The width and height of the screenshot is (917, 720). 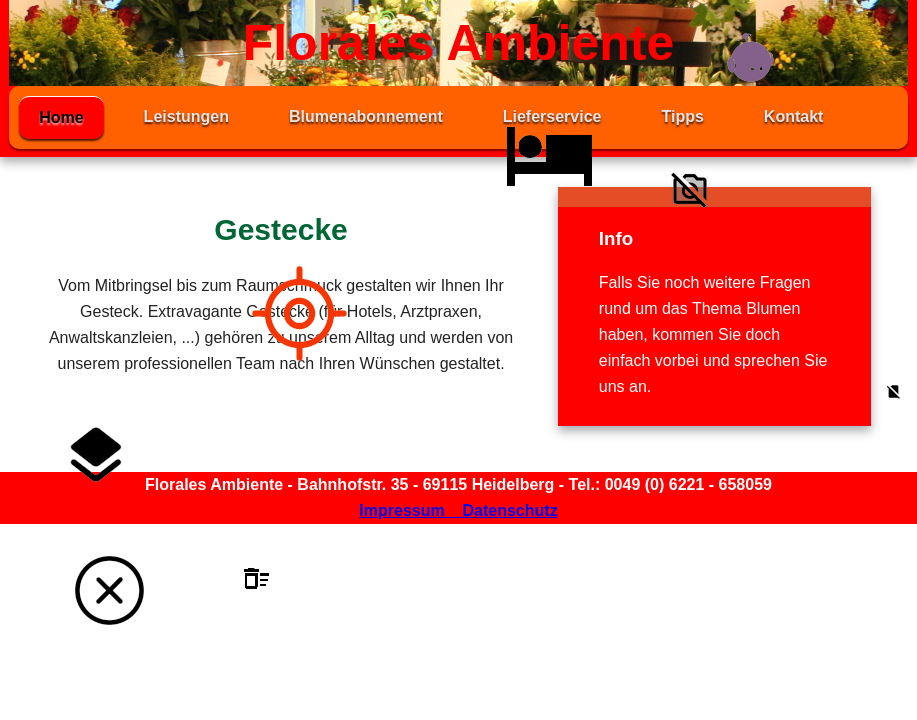 I want to click on center map on current location, so click(x=299, y=313).